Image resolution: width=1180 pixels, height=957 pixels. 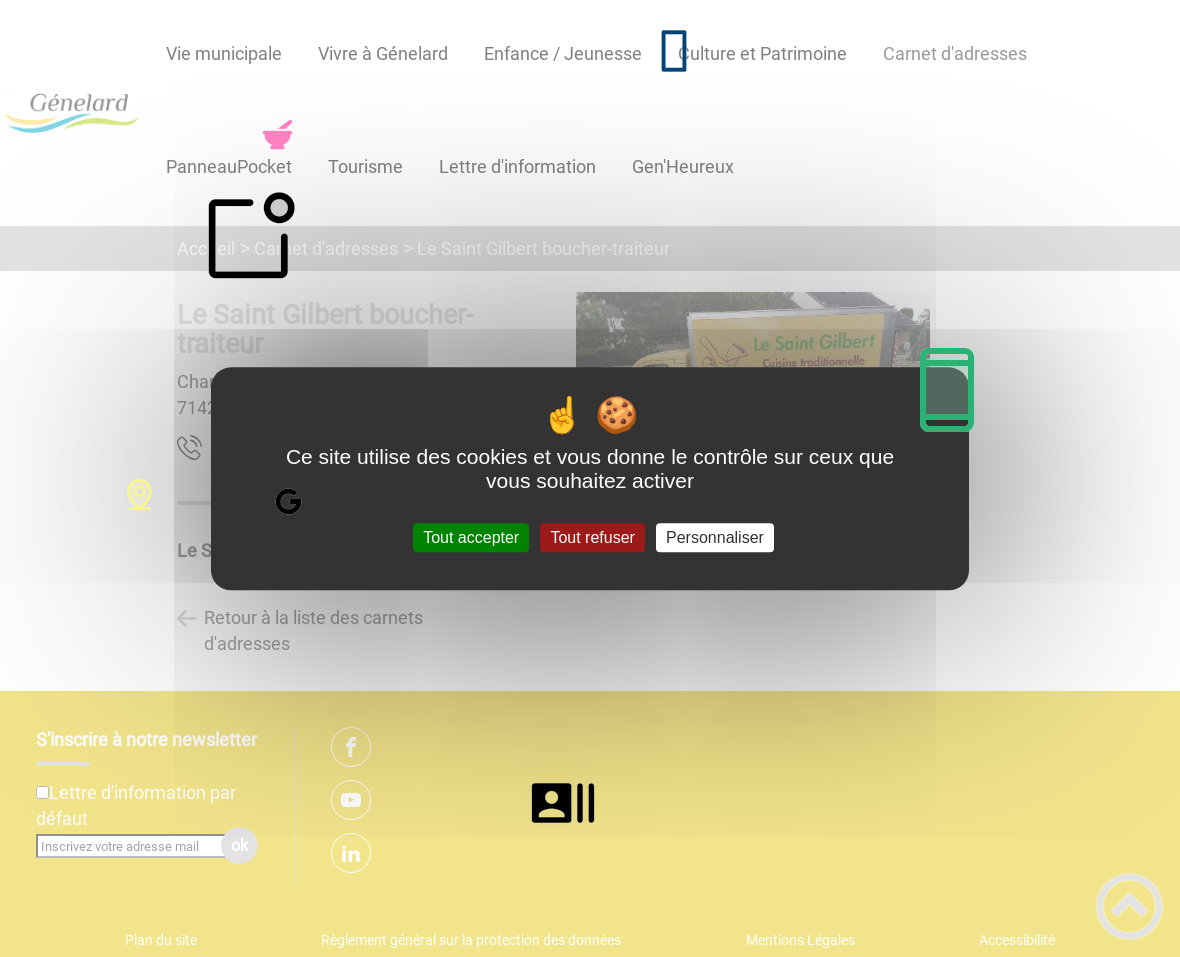 What do you see at coordinates (277, 134) in the screenshot?
I see `access pharmacy or medication features` at bounding box center [277, 134].